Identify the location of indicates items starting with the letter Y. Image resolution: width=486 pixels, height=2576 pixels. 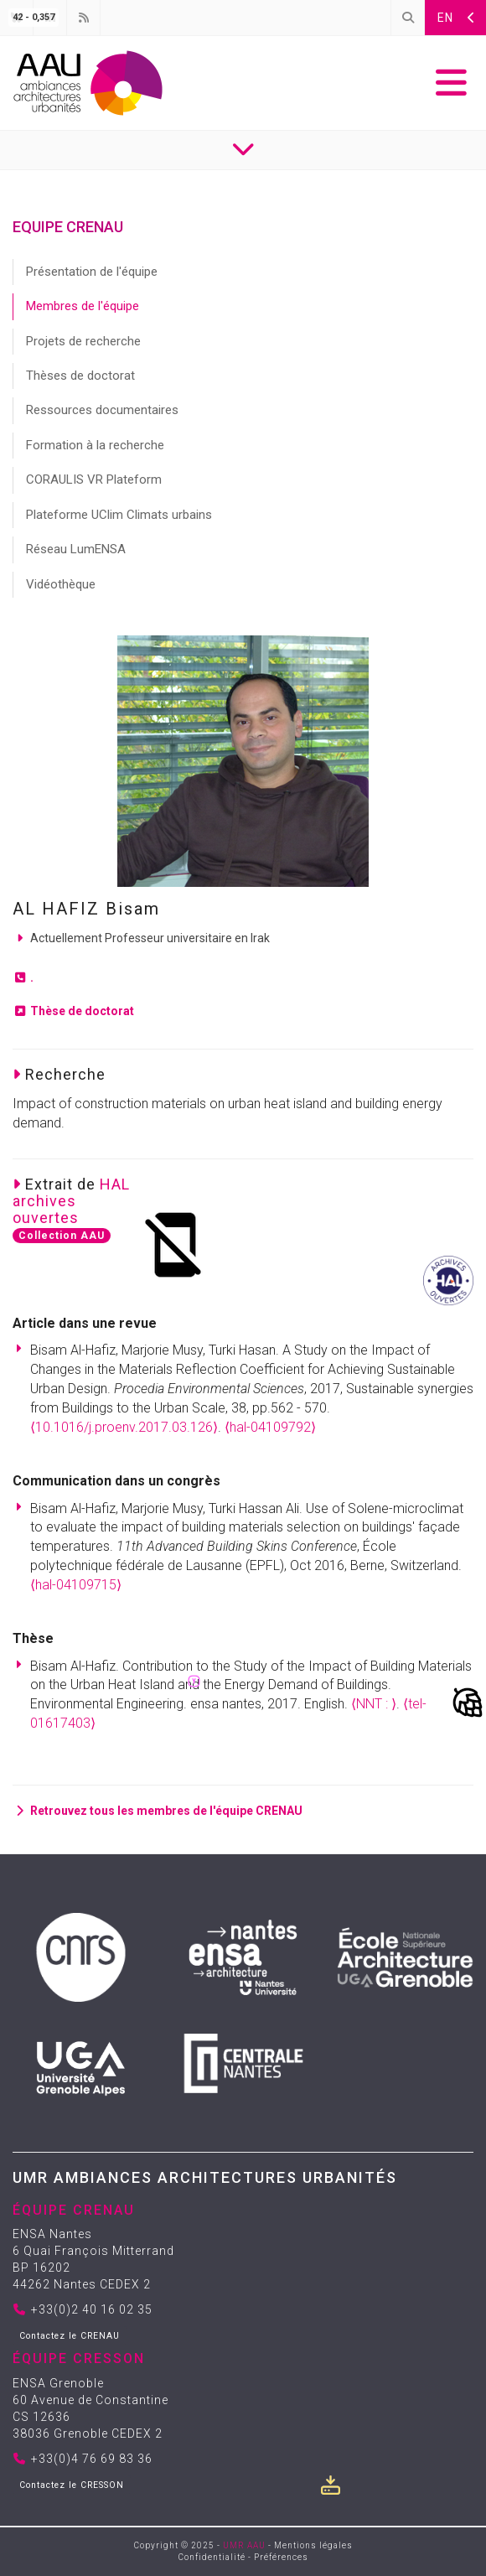
(194, 1681).